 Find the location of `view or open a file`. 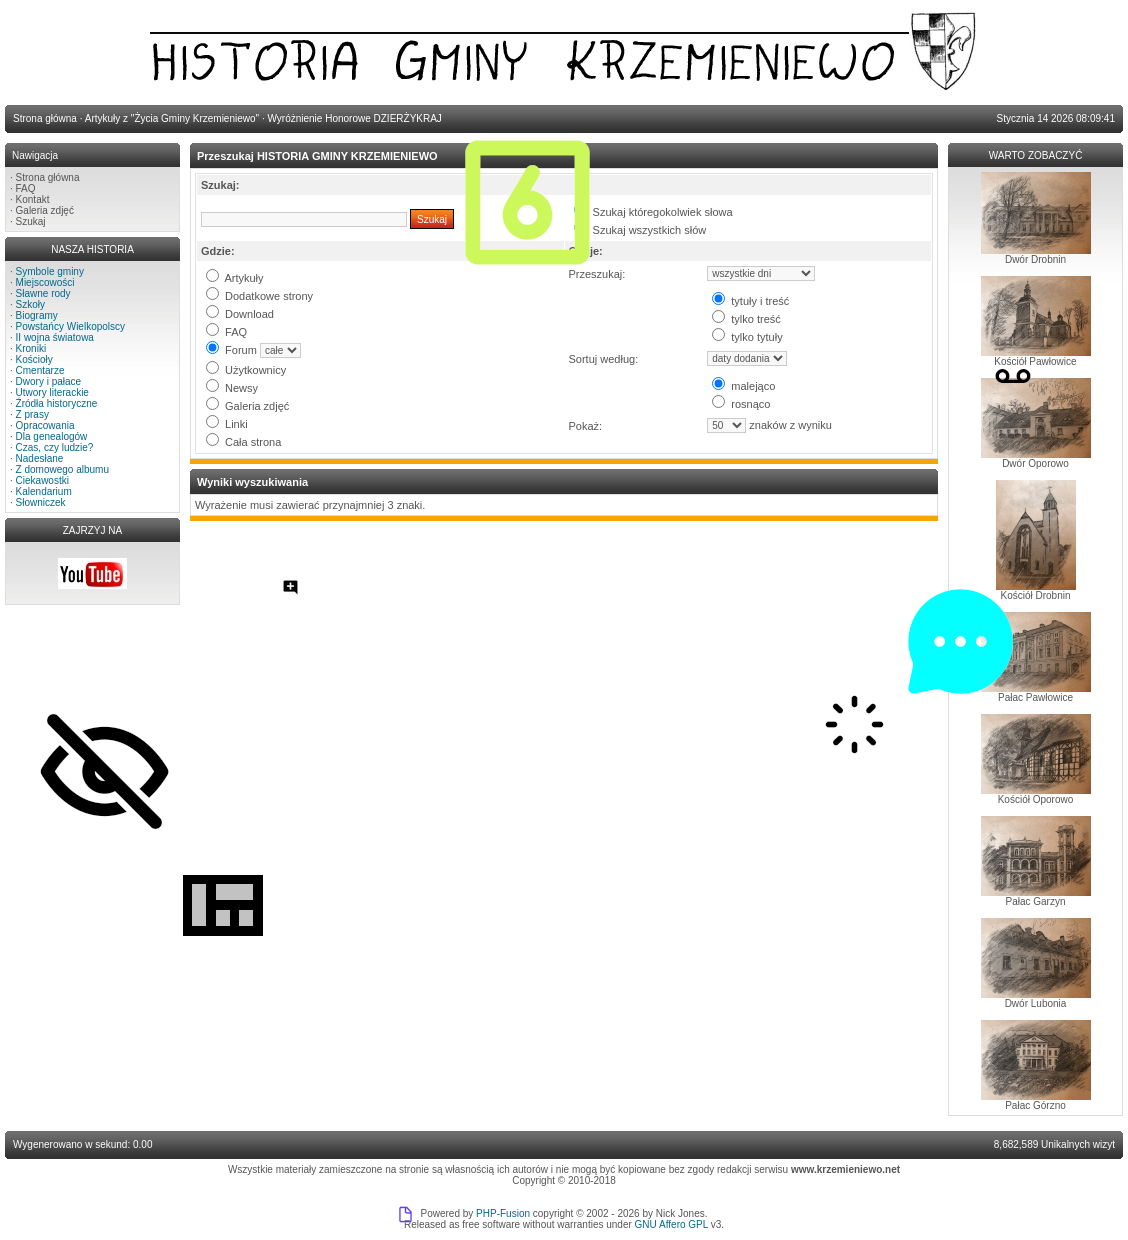

view or open a file is located at coordinates (405, 1214).